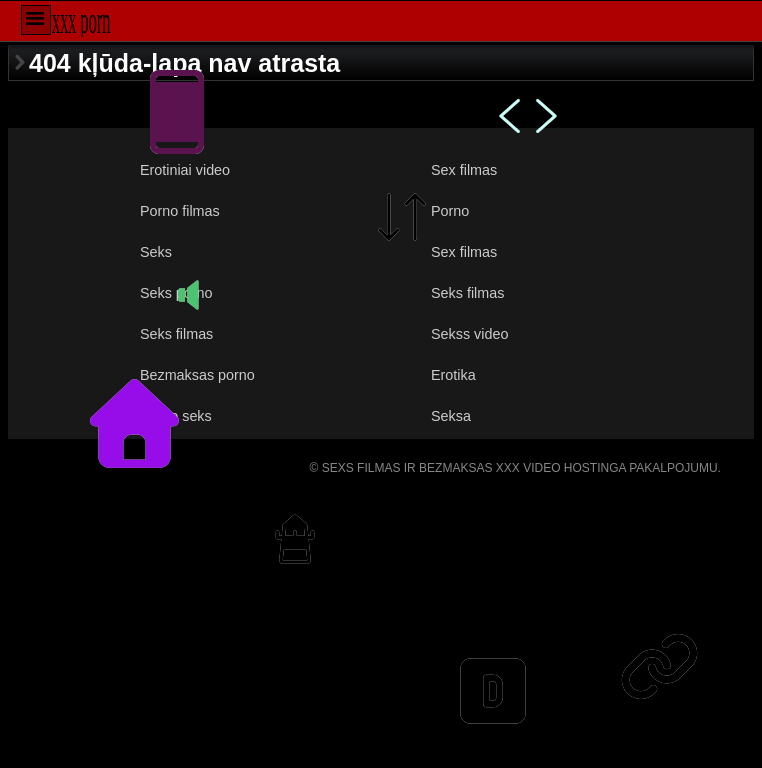 The height and width of the screenshot is (768, 762). What do you see at coordinates (194, 295) in the screenshot?
I see `speaker with no volume output` at bounding box center [194, 295].